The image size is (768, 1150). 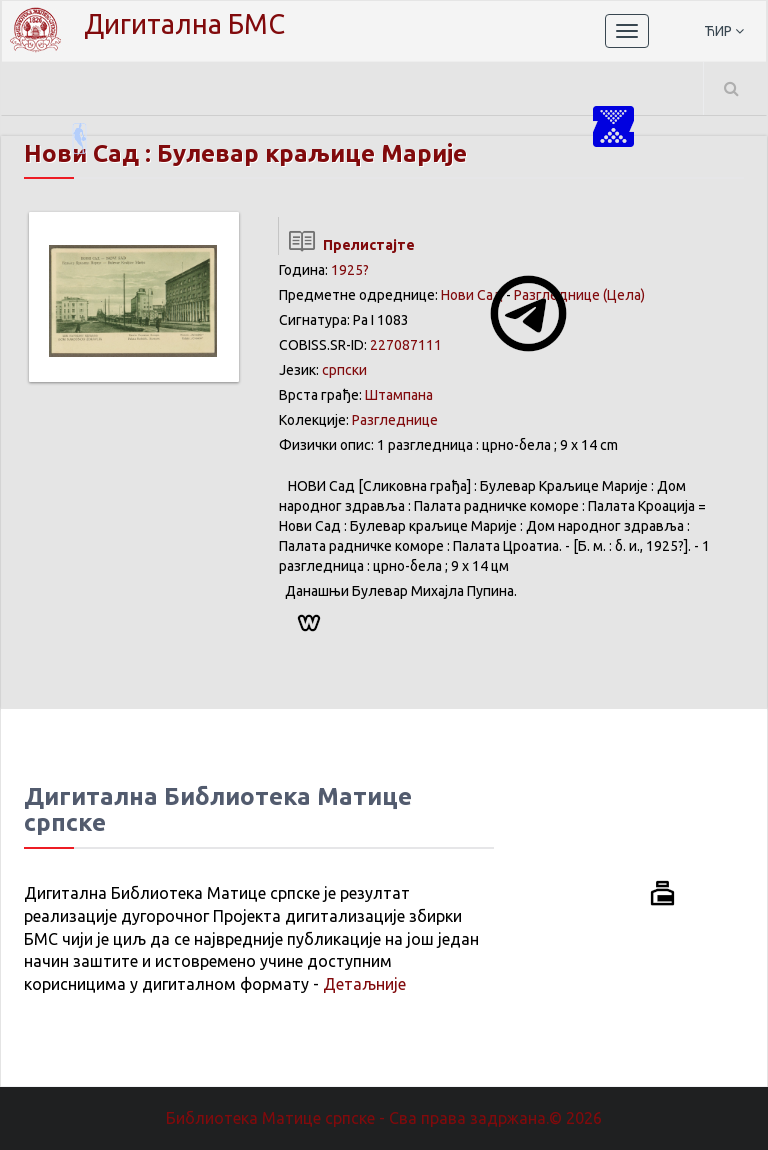 What do you see at coordinates (613, 126) in the screenshot?
I see `openzfs file system branding logo` at bounding box center [613, 126].